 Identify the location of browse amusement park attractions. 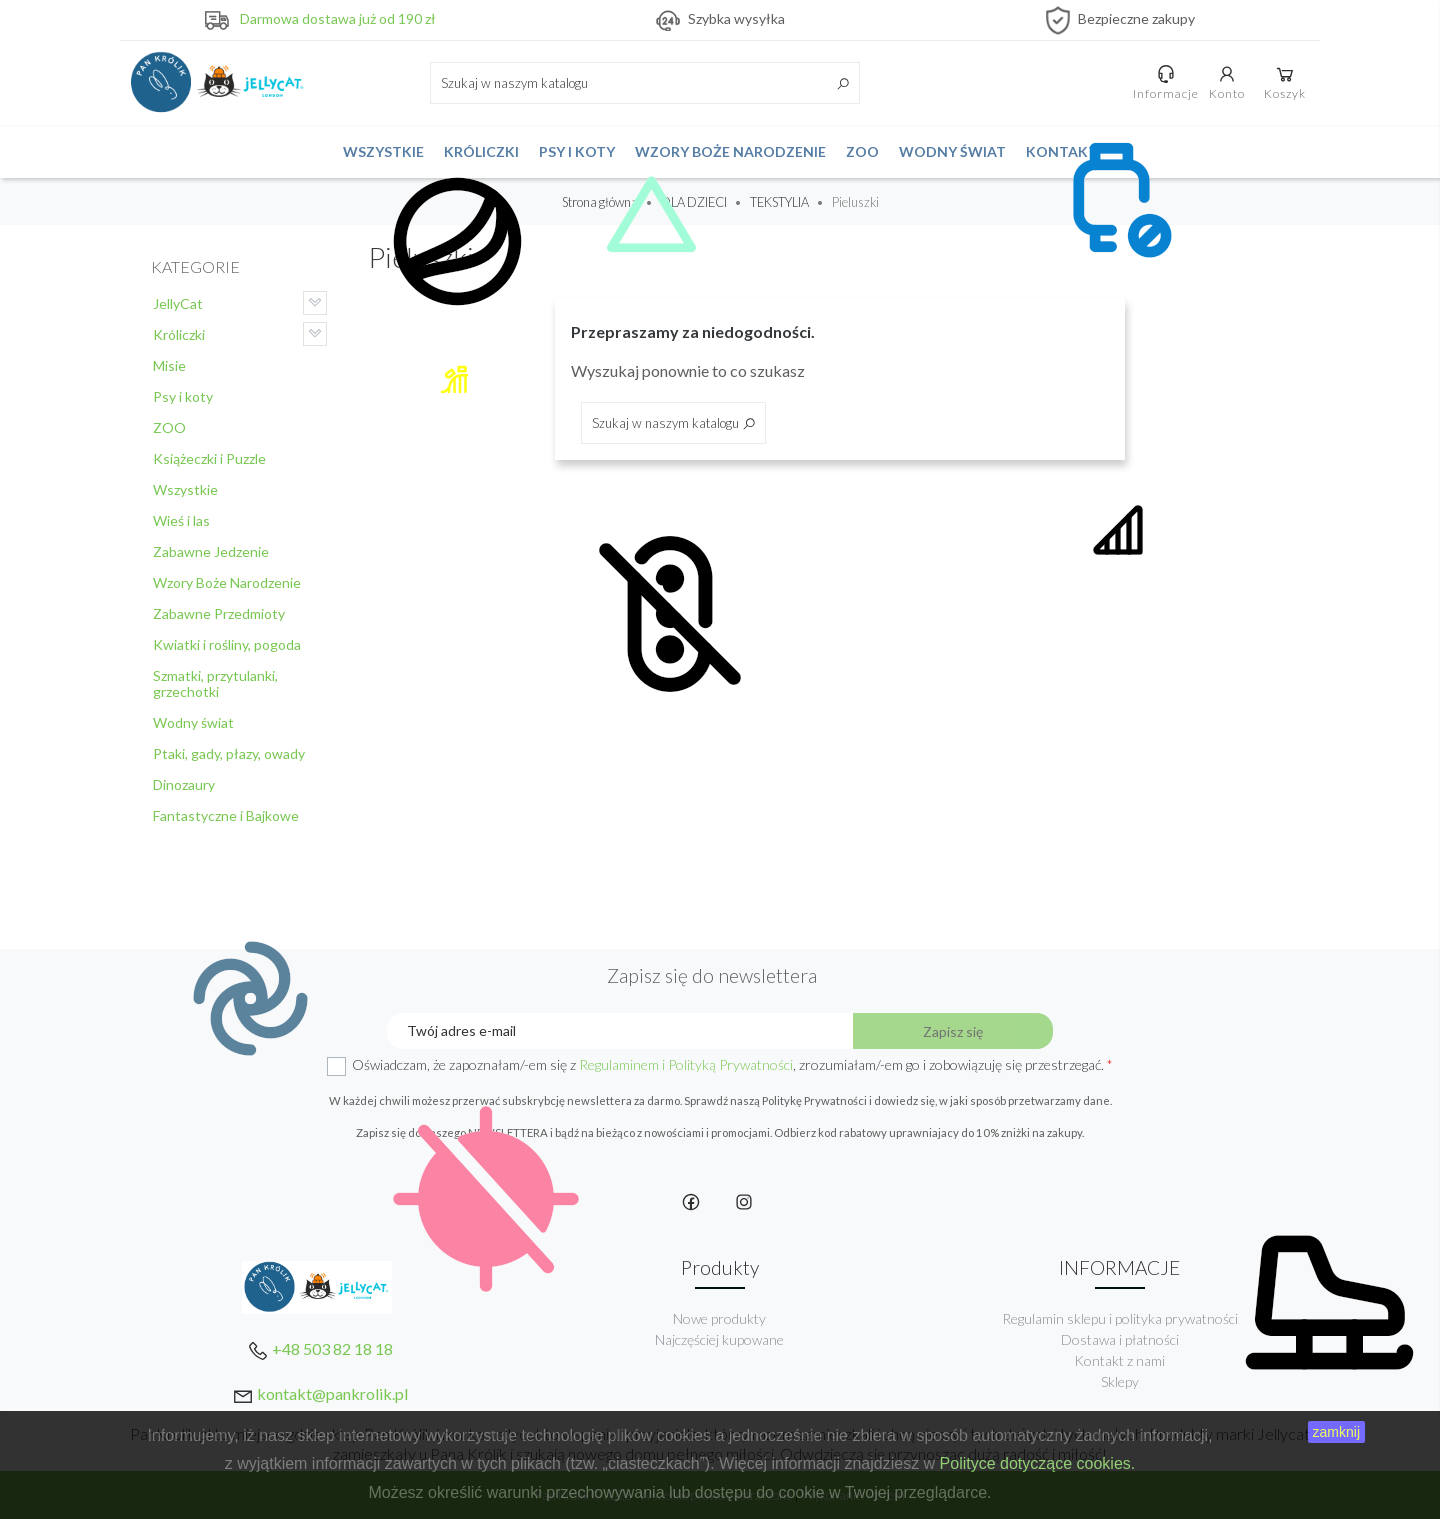
(454, 379).